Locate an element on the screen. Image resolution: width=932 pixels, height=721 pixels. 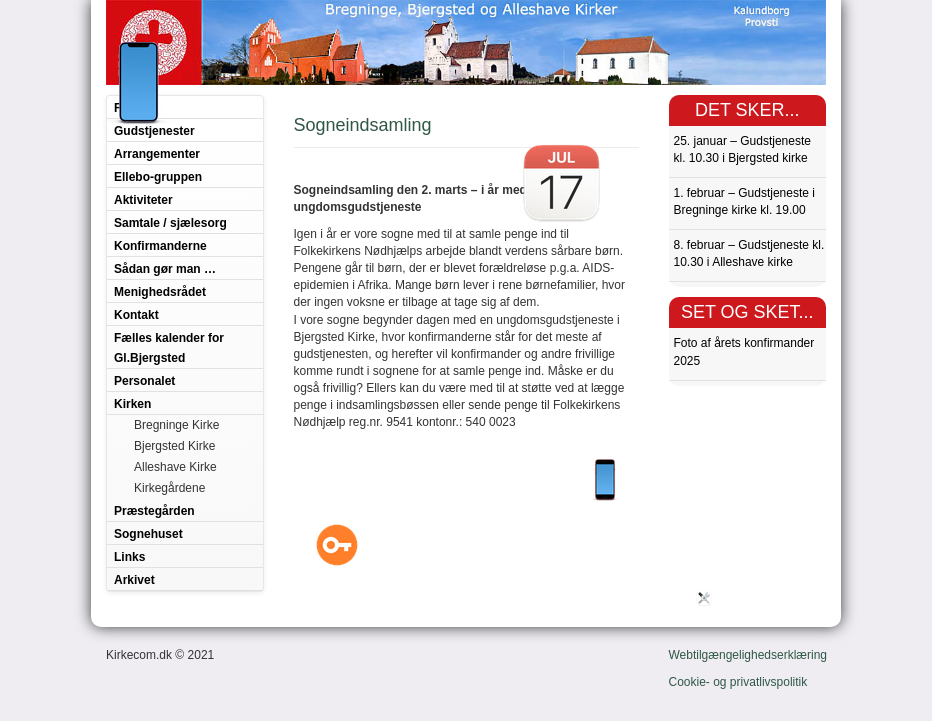
manage expansion card and slot settings is located at coordinates (704, 598).